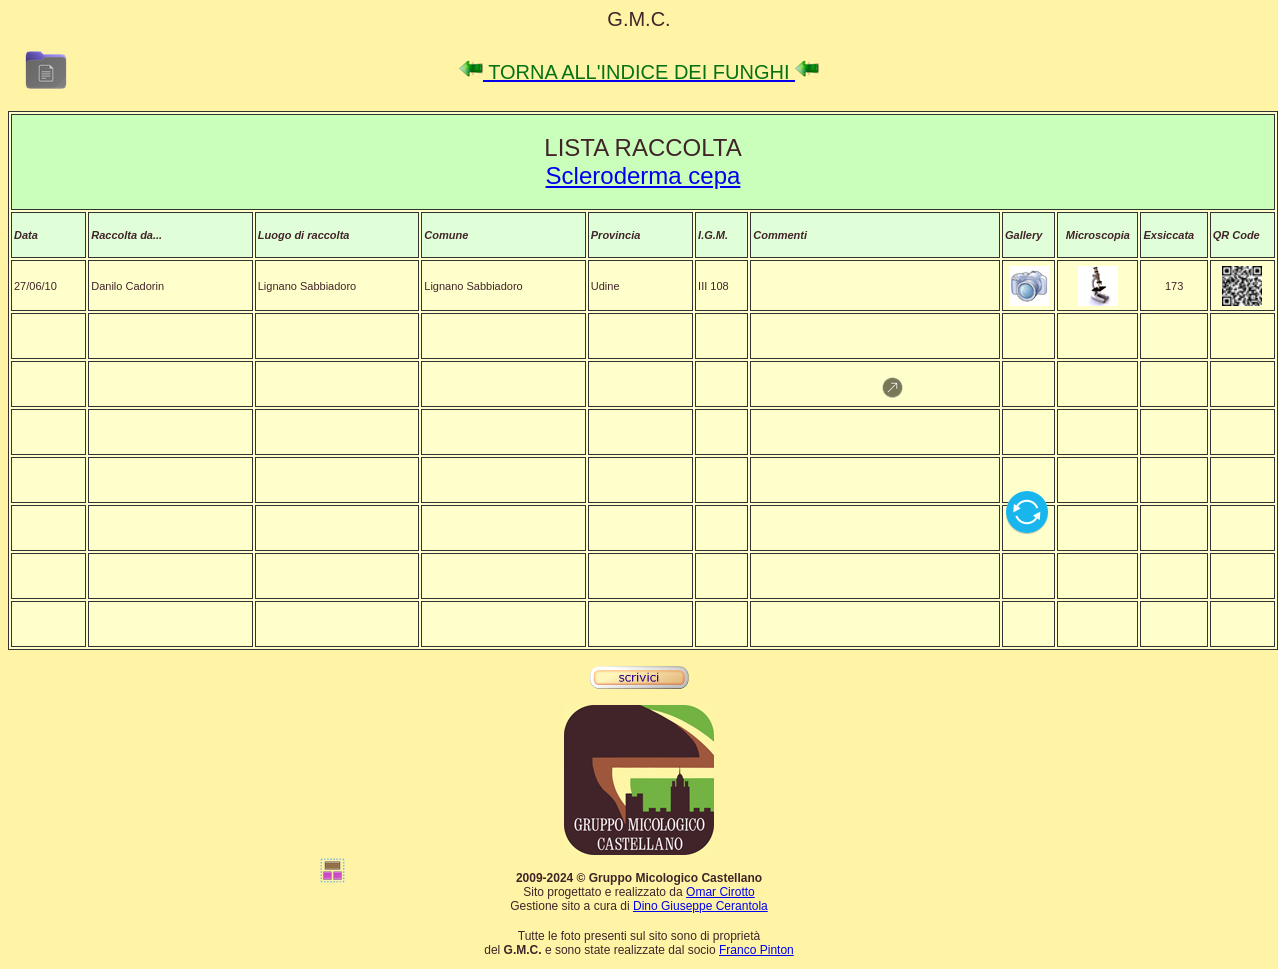 This screenshot has height=969, width=1278. I want to click on indicates a symbolic link or shortcut to another file, so click(892, 387).